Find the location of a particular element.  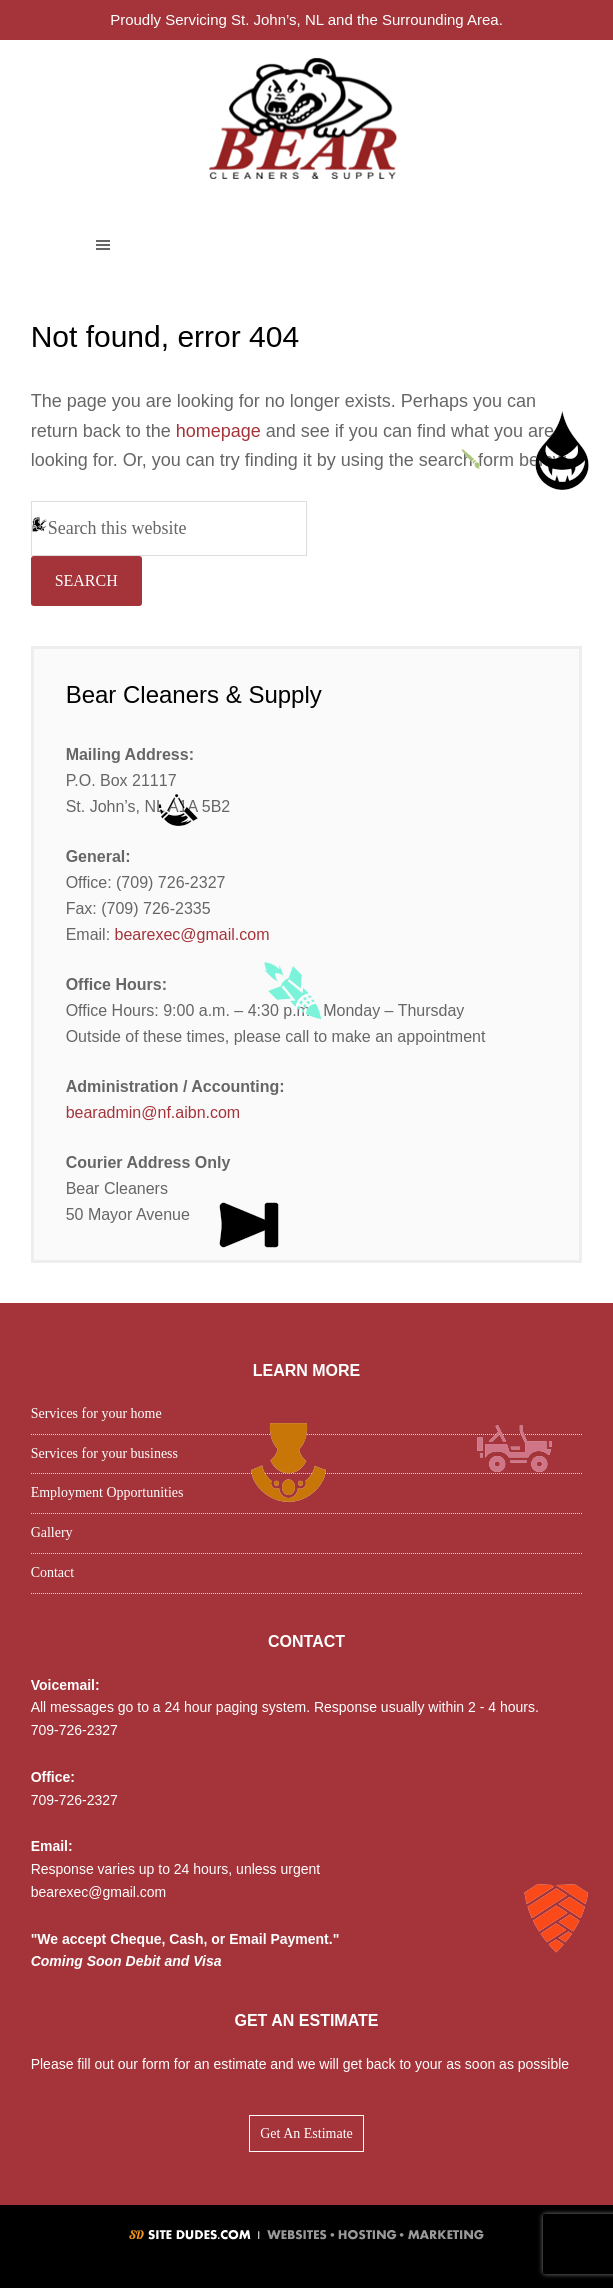

select off-road vehicle type is located at coordinates (514, 1448).